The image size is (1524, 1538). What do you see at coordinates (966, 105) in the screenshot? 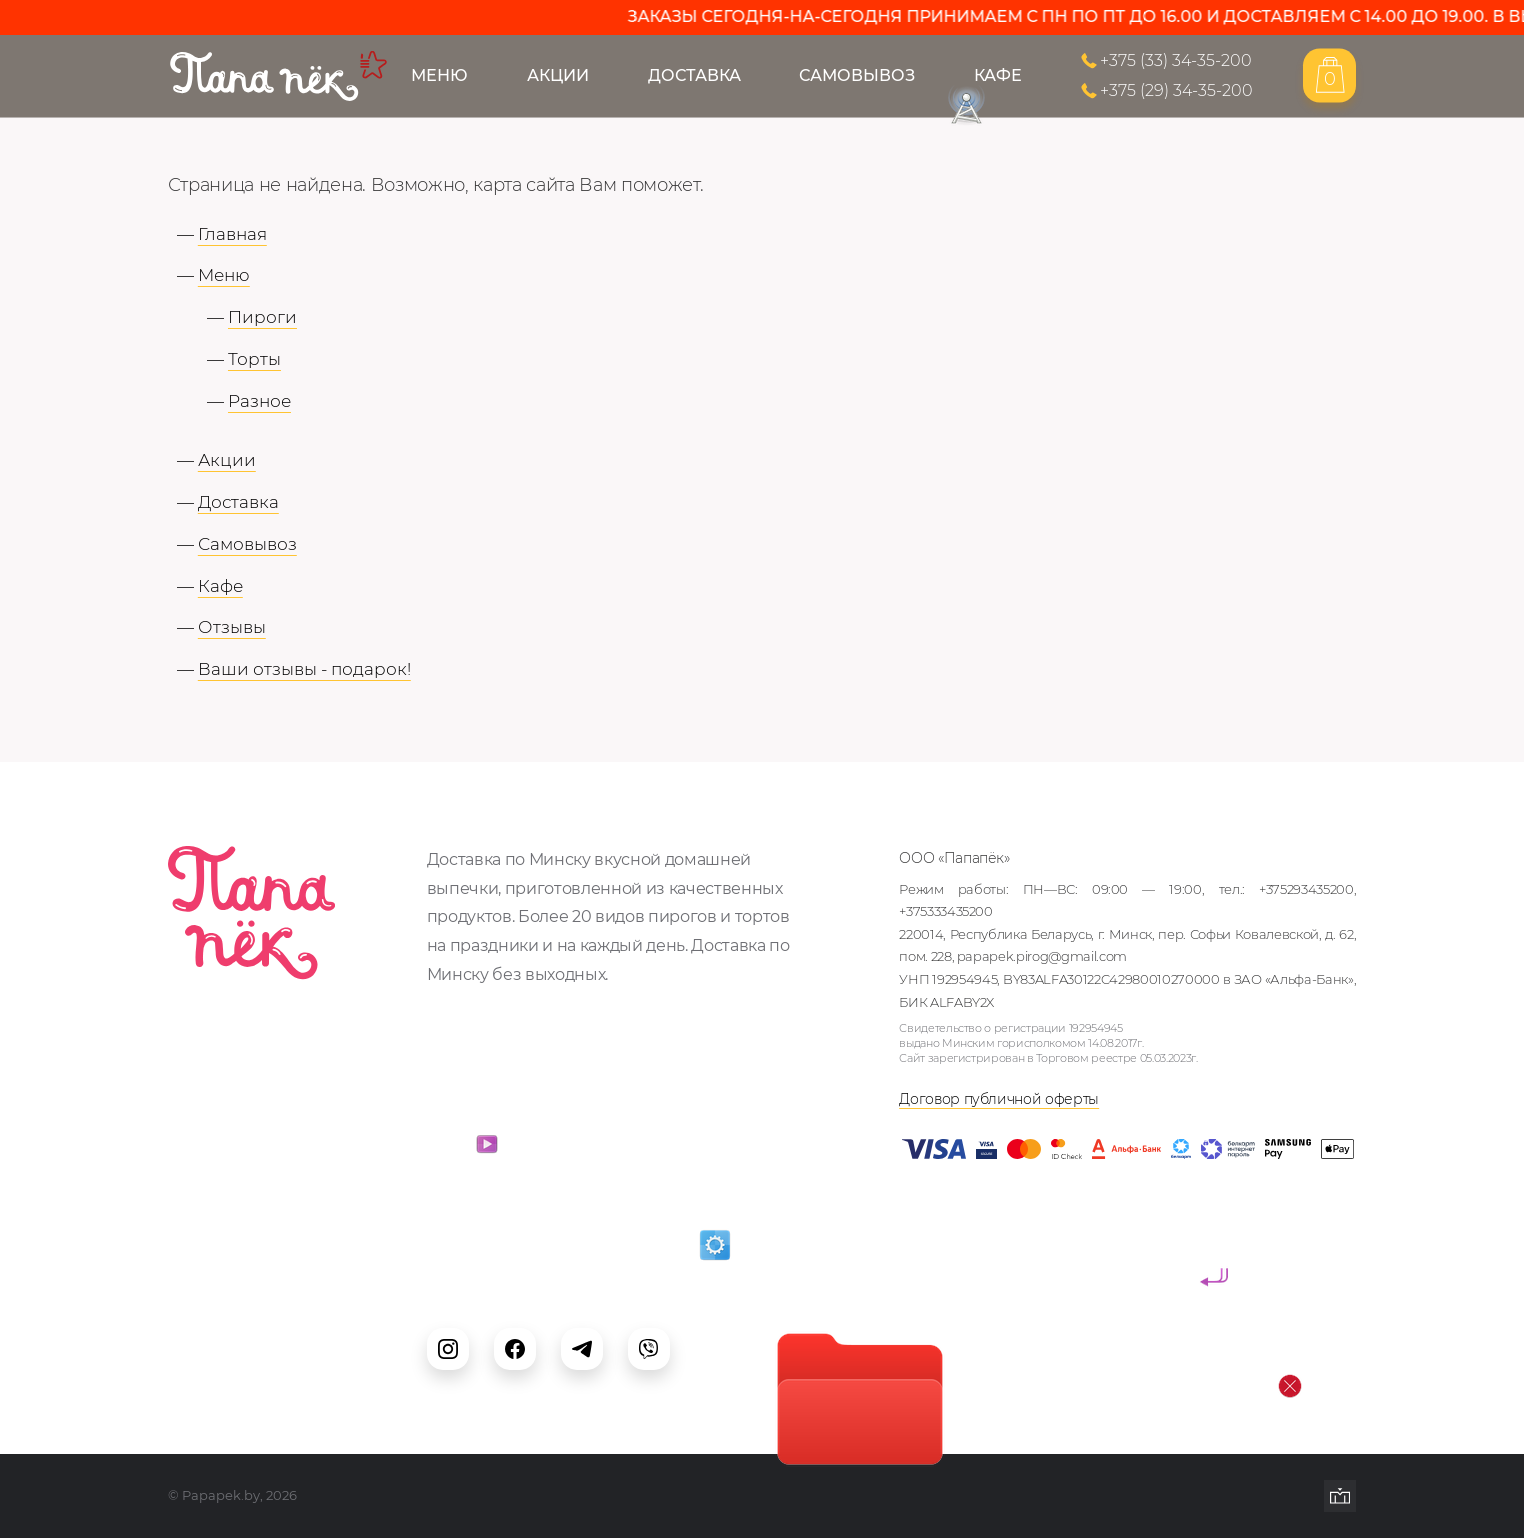
I see `indicates wireless network connectivity status` at bounding box center [966, 105].